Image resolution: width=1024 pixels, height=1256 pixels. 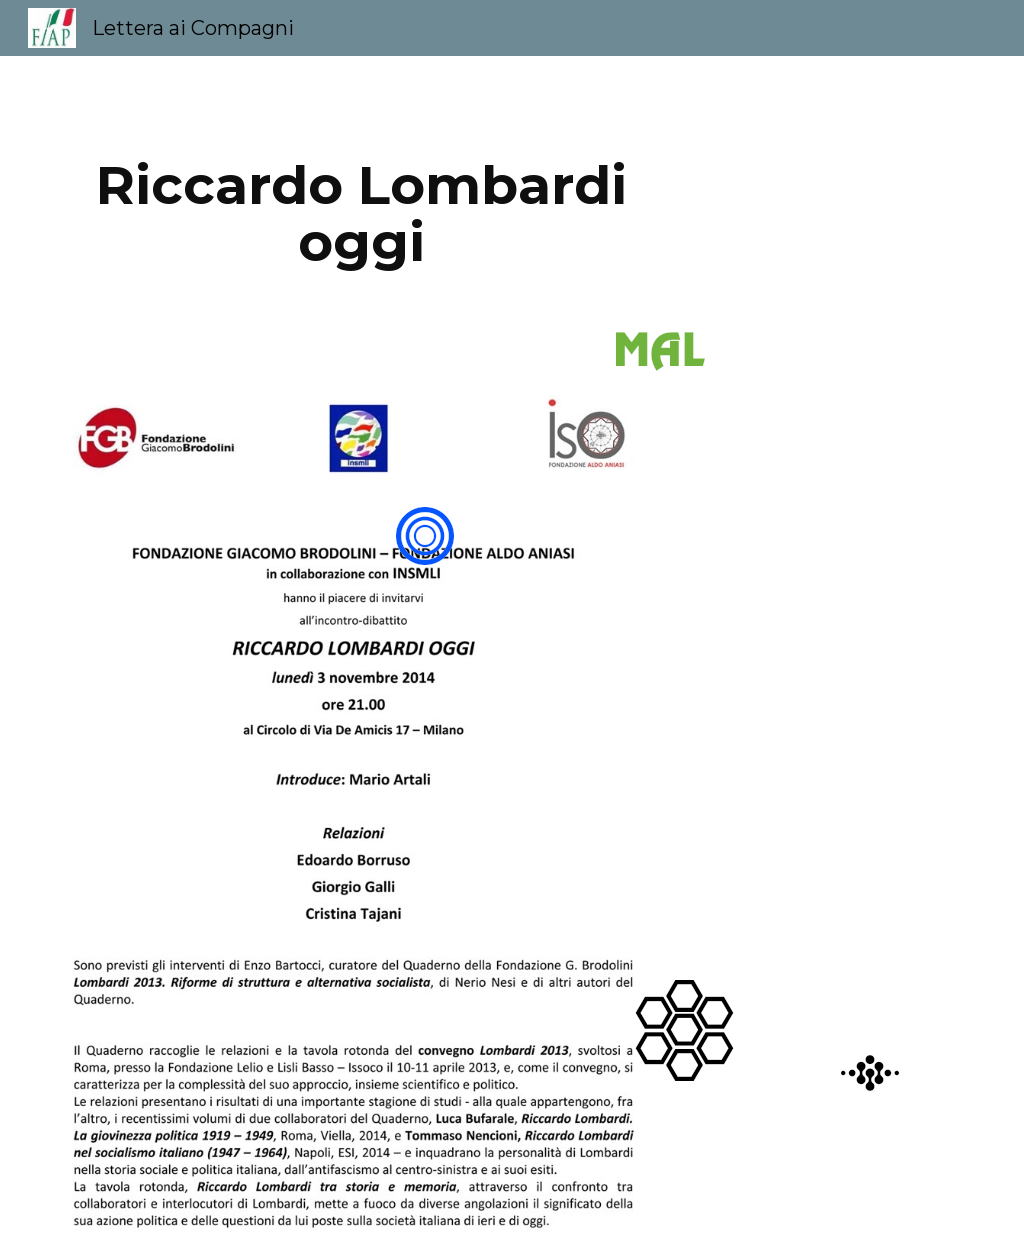 What do you see at coordinates (870, 1073) in the screenshot?
I see `open Wwise audio middleware application` at bounding box center [870, 1073].